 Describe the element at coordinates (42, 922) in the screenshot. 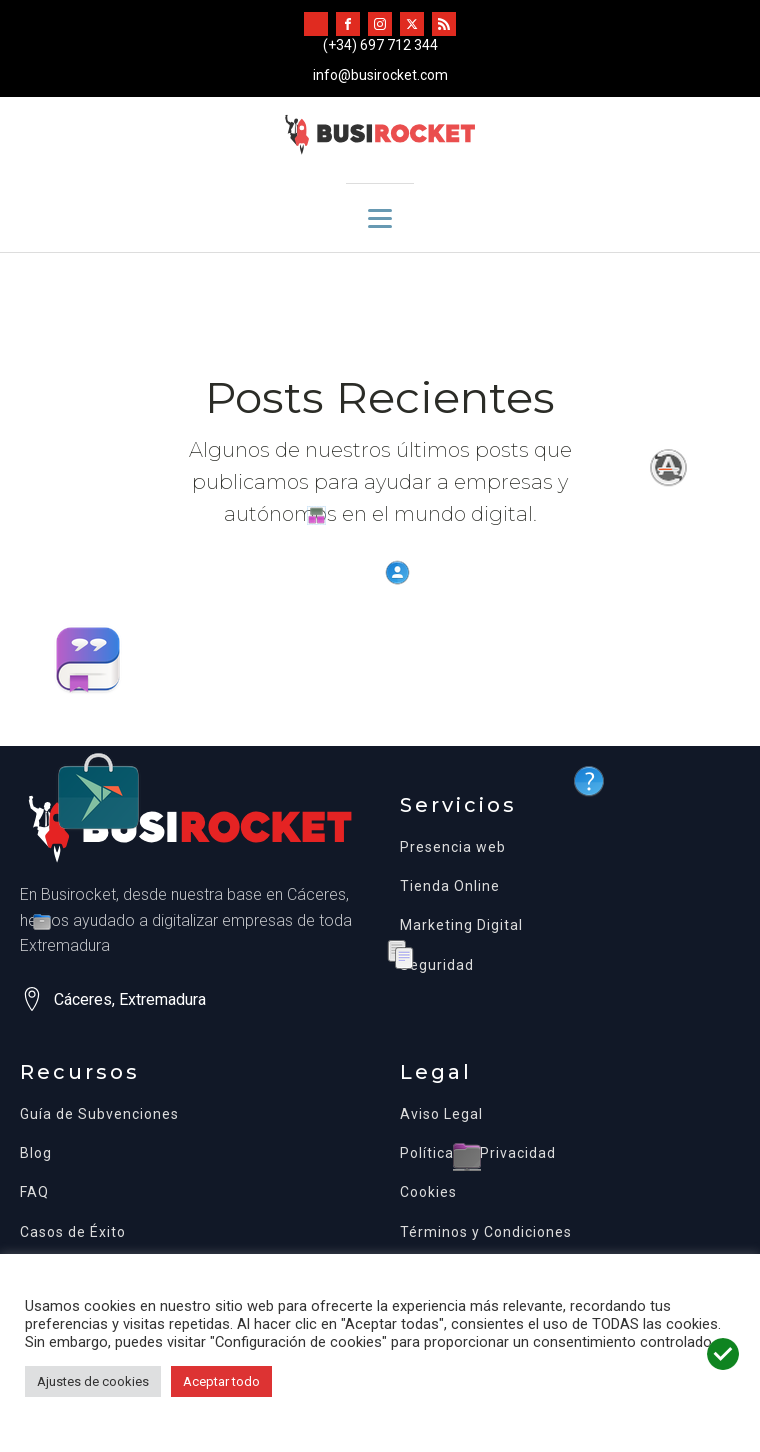

I see `open the file manager application` at that location.